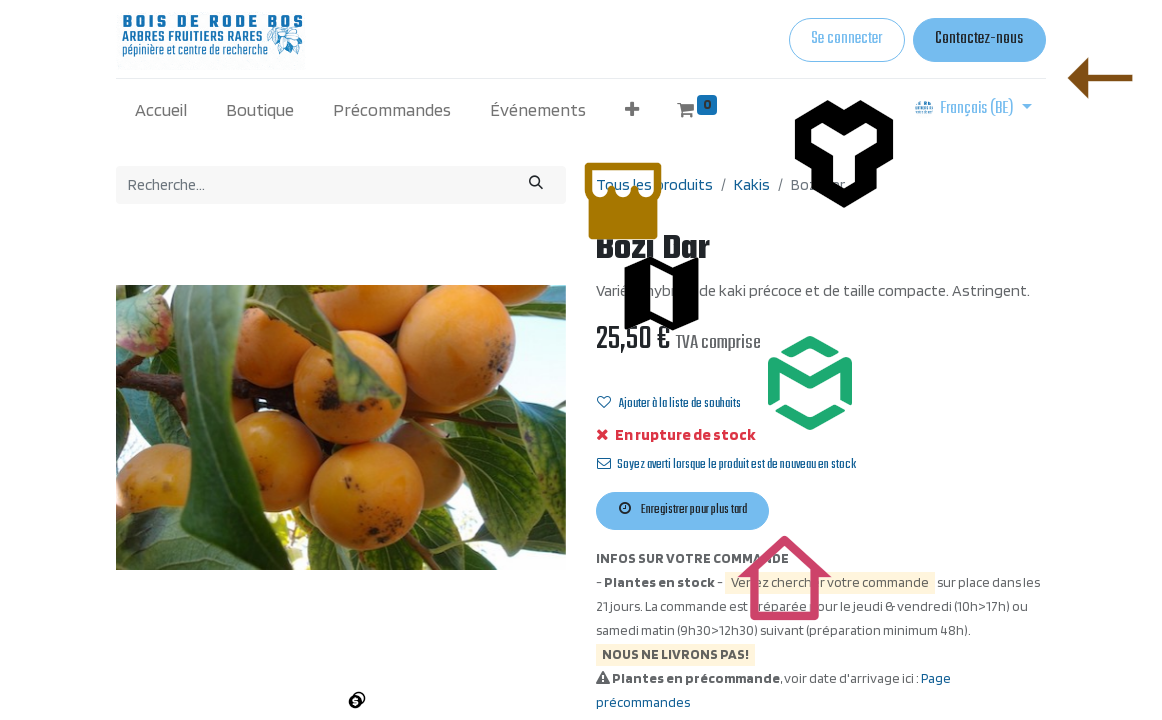  I want to click on youhodler app or service logo, so click(844, 154).